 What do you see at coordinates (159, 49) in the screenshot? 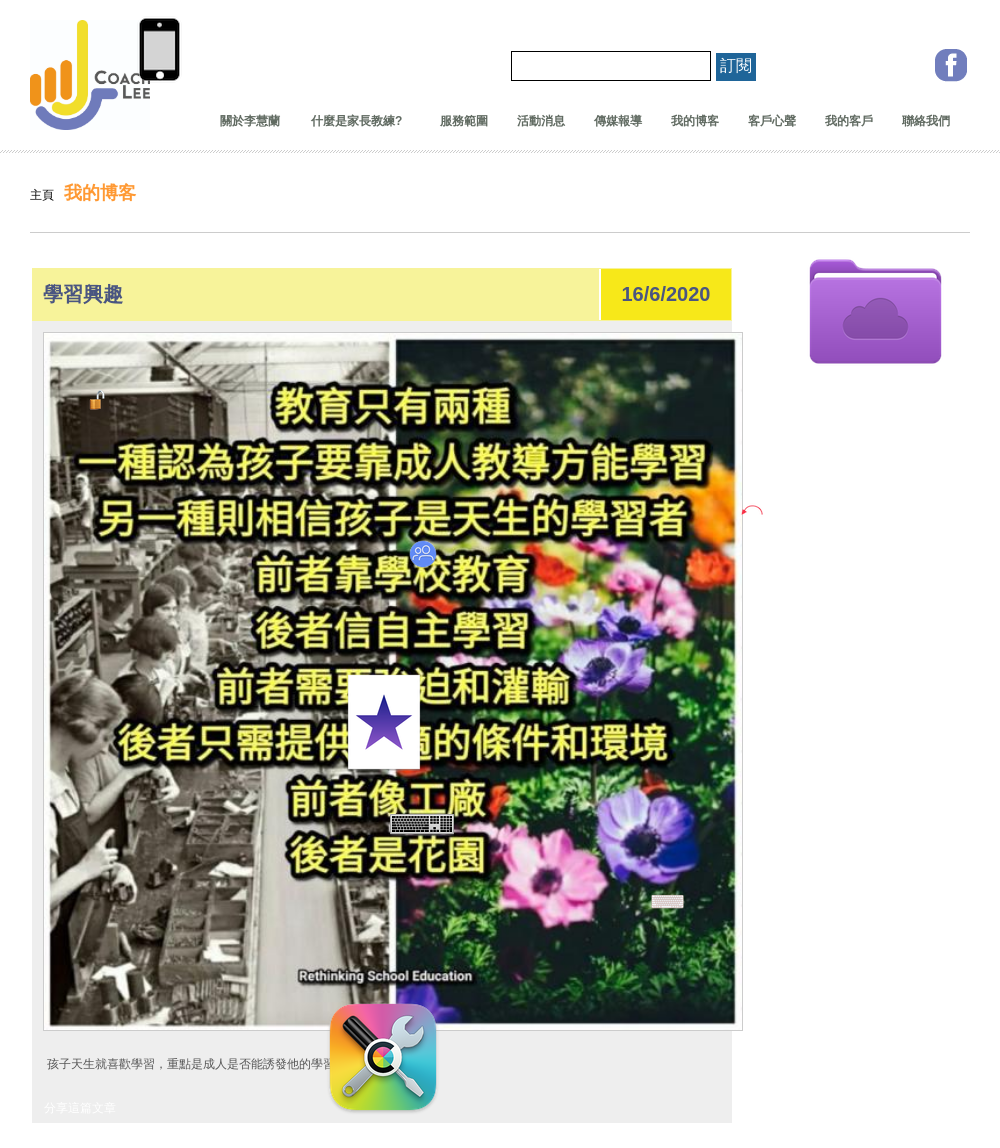
I see `iPod Touch device in sidebar navigation` at bounding box center [159, 49].